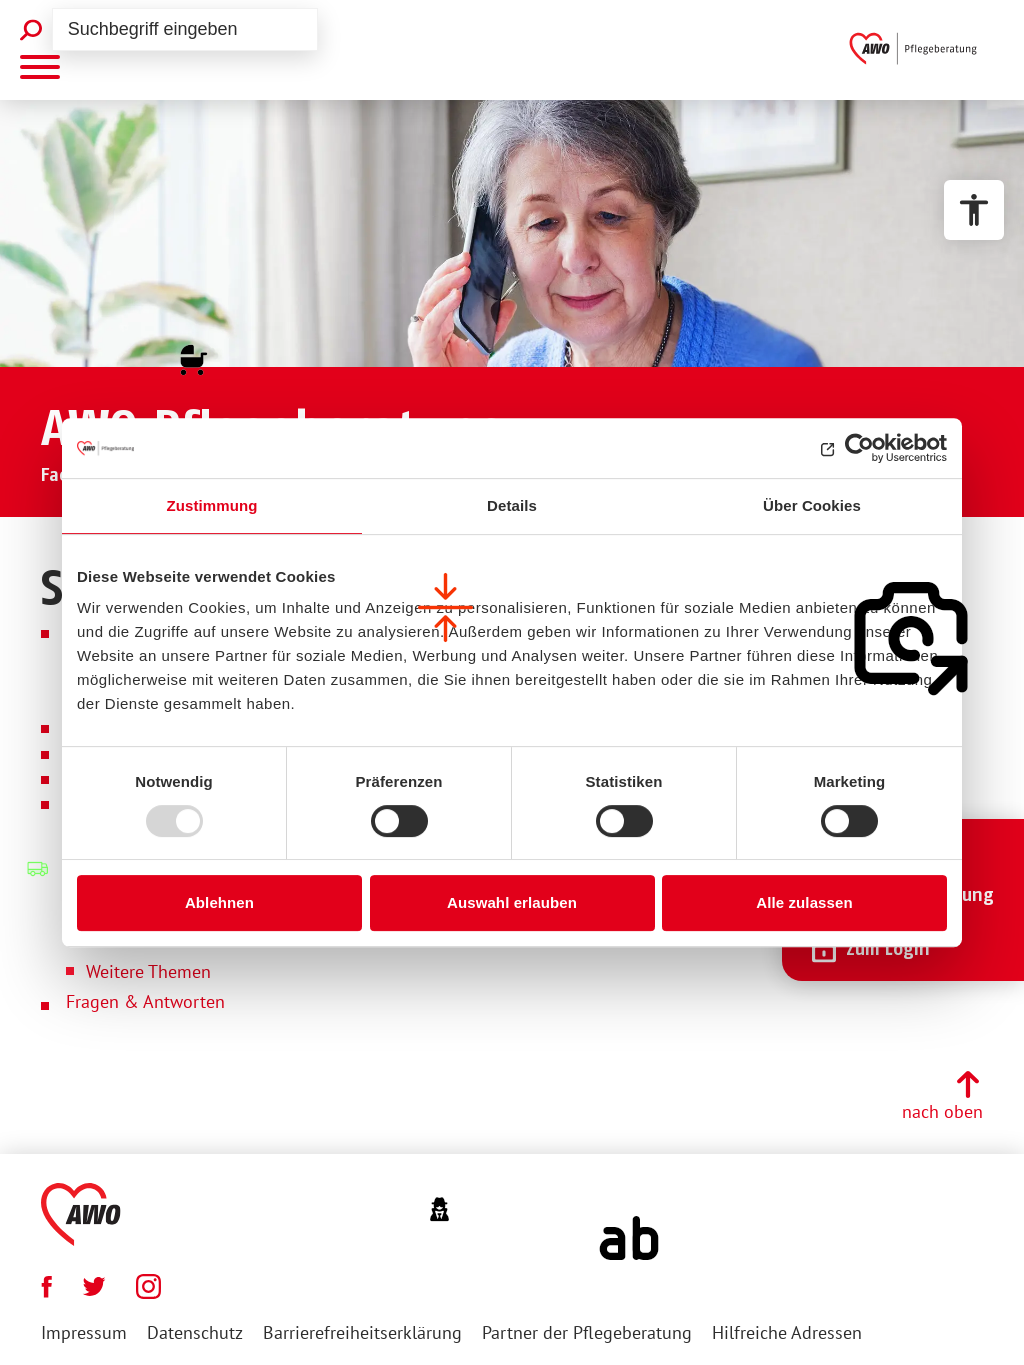 This screenshot has width=1024, height=1365. Describe the element at coordinates (629, 1238) in the screenshot. I see `switch to latin alphabet input` at that location.